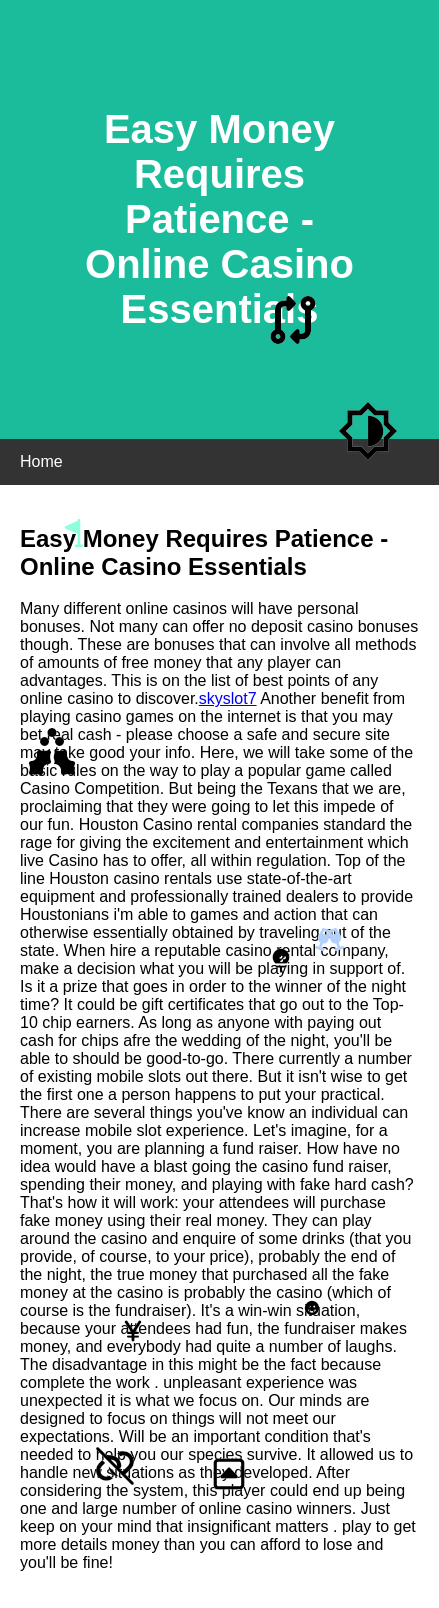 This screenshot has height=1608, width=439. I want to click on compare code versions or branches, so click(293, 320).